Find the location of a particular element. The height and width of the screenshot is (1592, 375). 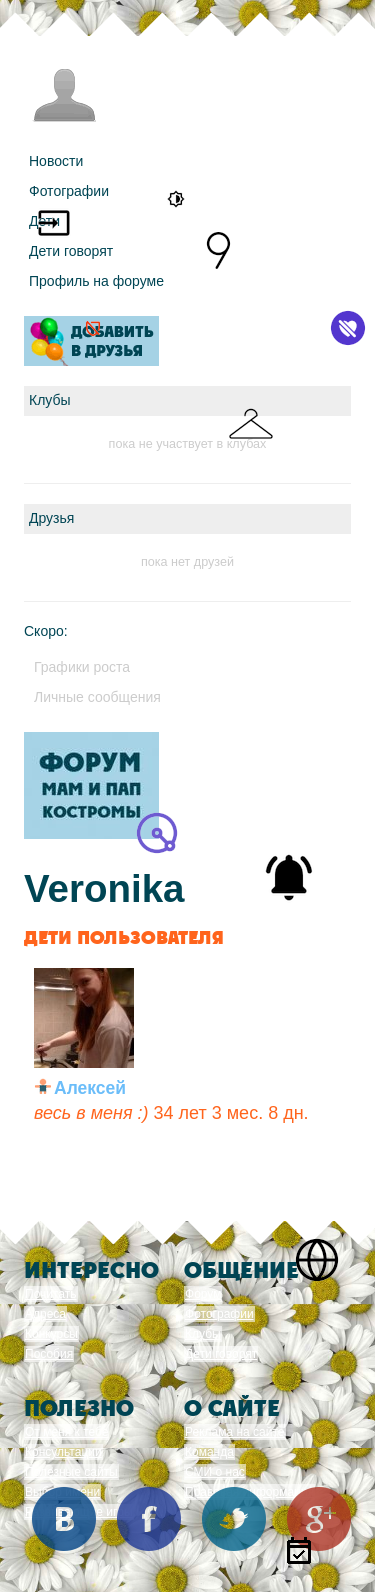

access your wardrobe or closet is located at coordinates (251, 426).